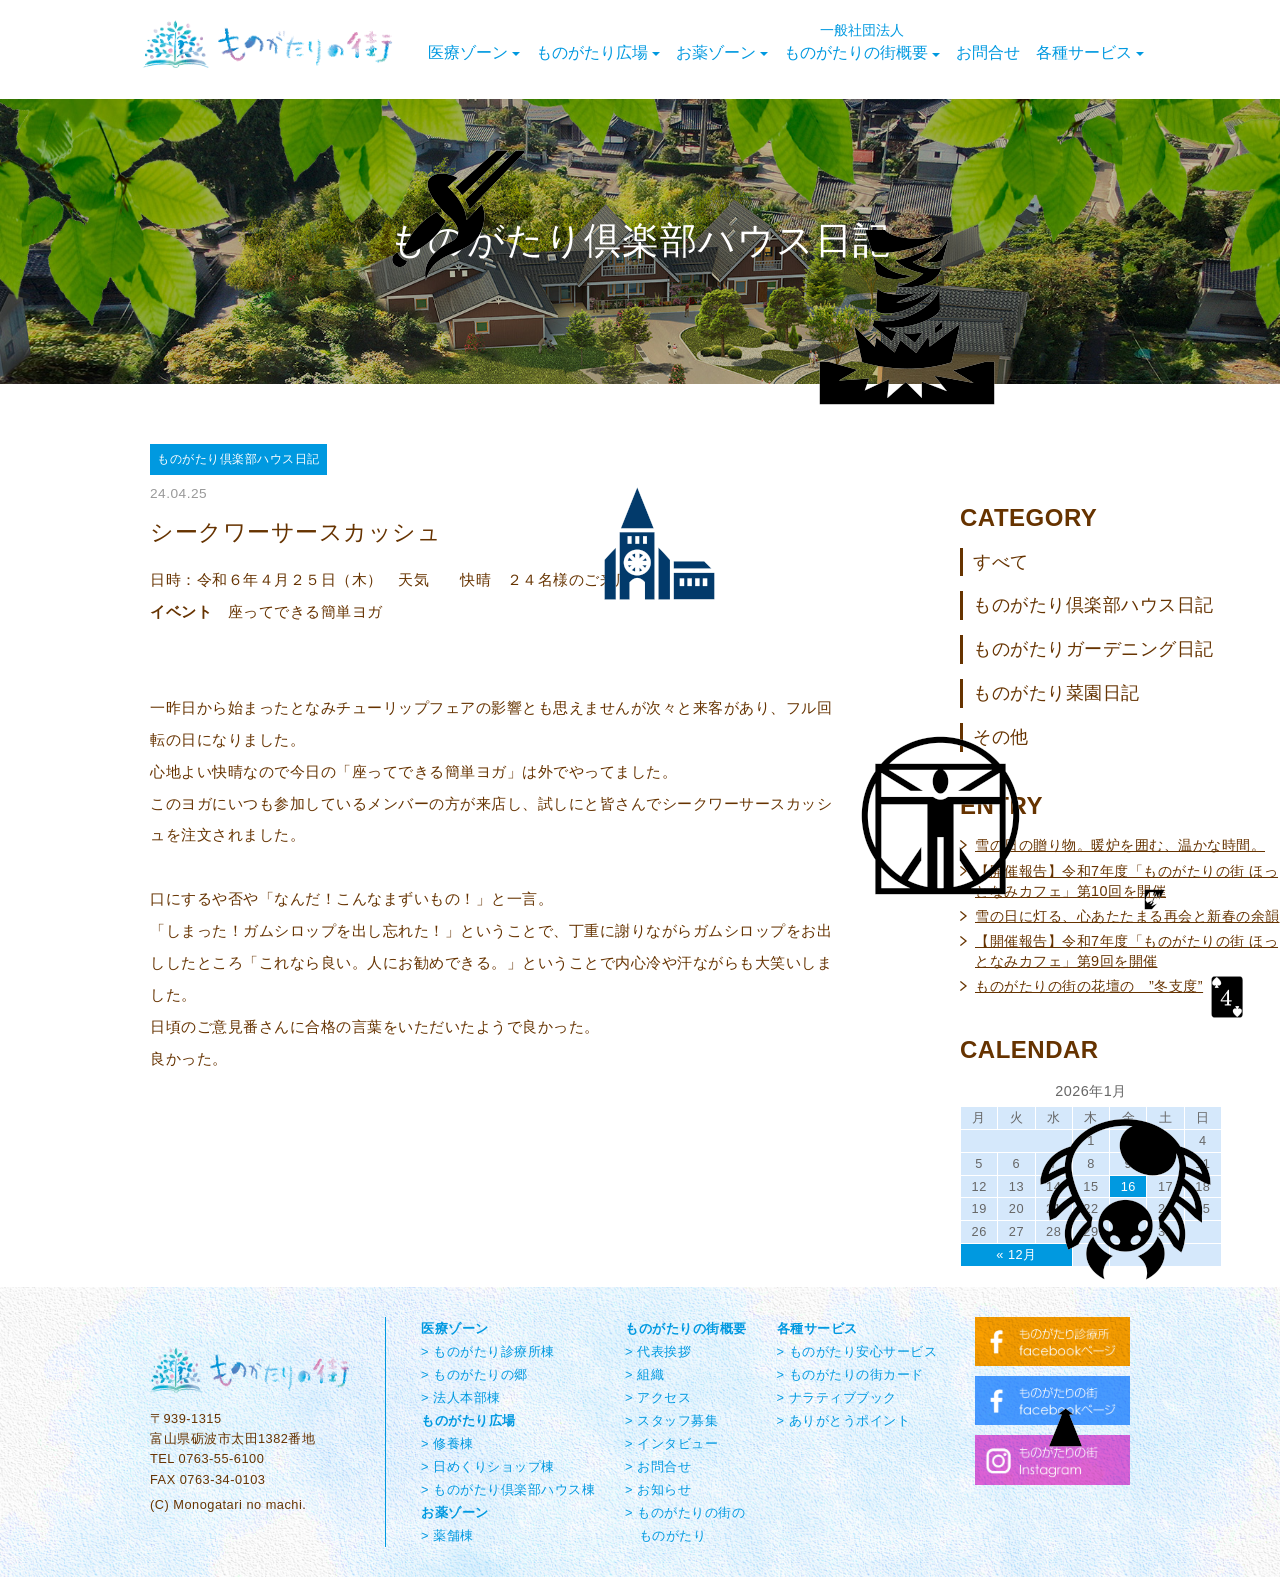 The width and height of the screenshot is (1280, 1577). What do you see at coordinates (1154, 899) in the screenshot?
I see `select ent or tree creature character` at bounding box center [1154, 899].